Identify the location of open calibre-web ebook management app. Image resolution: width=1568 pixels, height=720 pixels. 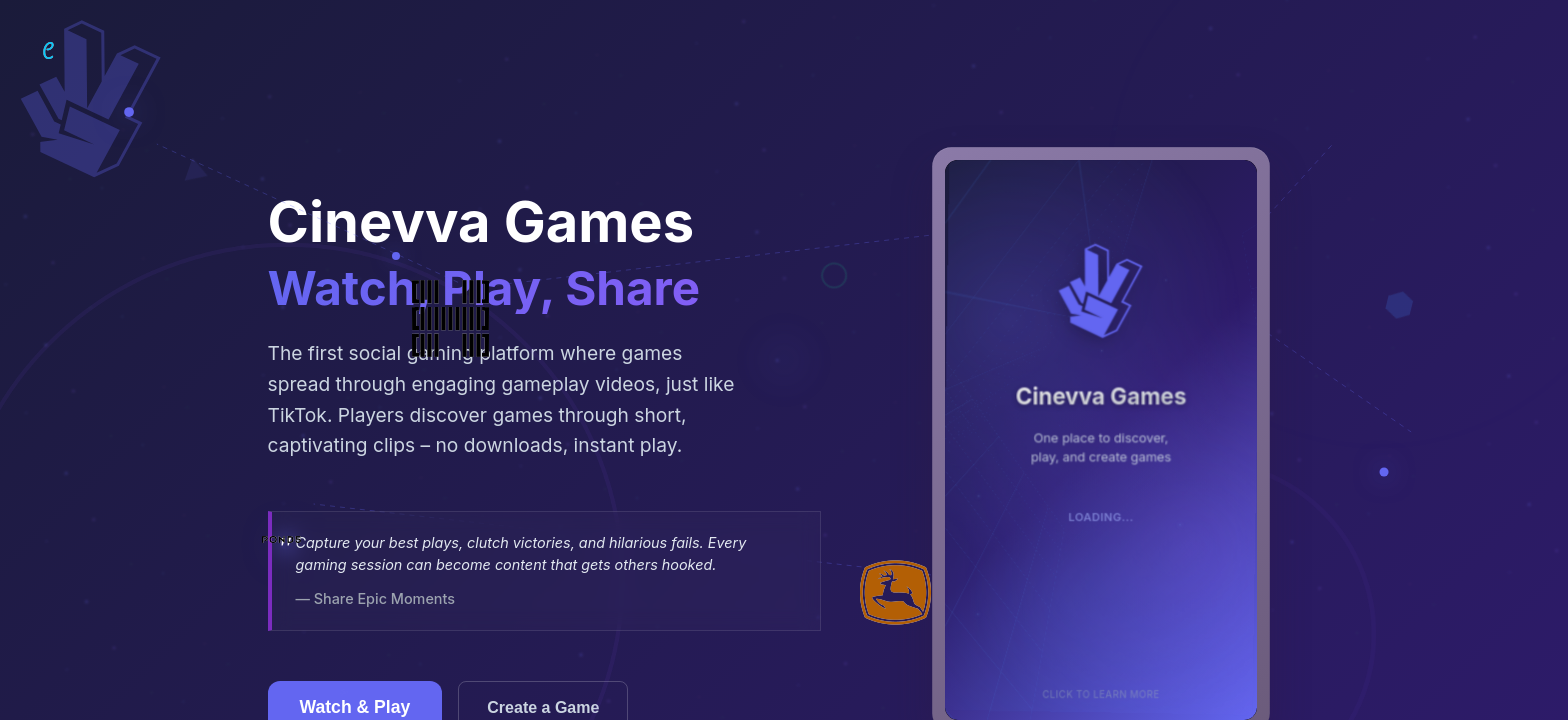
(48, 50).